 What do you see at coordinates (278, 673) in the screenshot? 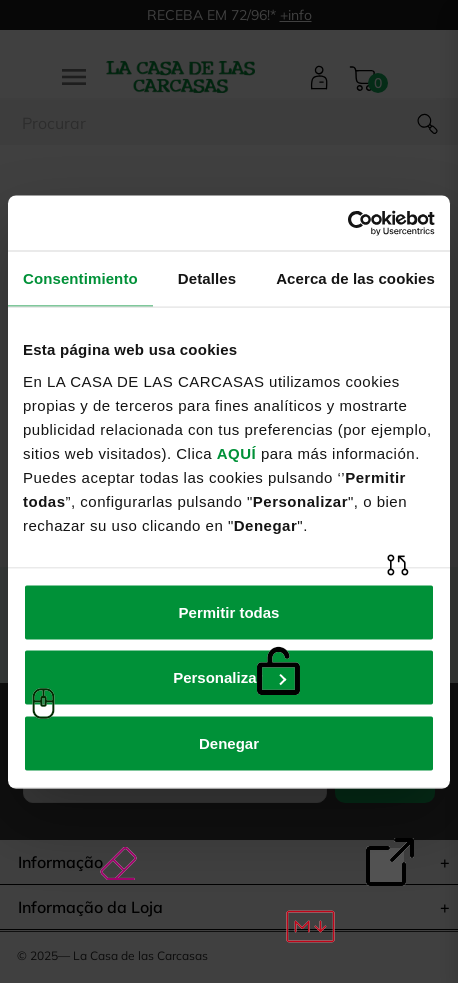
I see `unlocked or unsecured state` at bounding box center [278, 673].